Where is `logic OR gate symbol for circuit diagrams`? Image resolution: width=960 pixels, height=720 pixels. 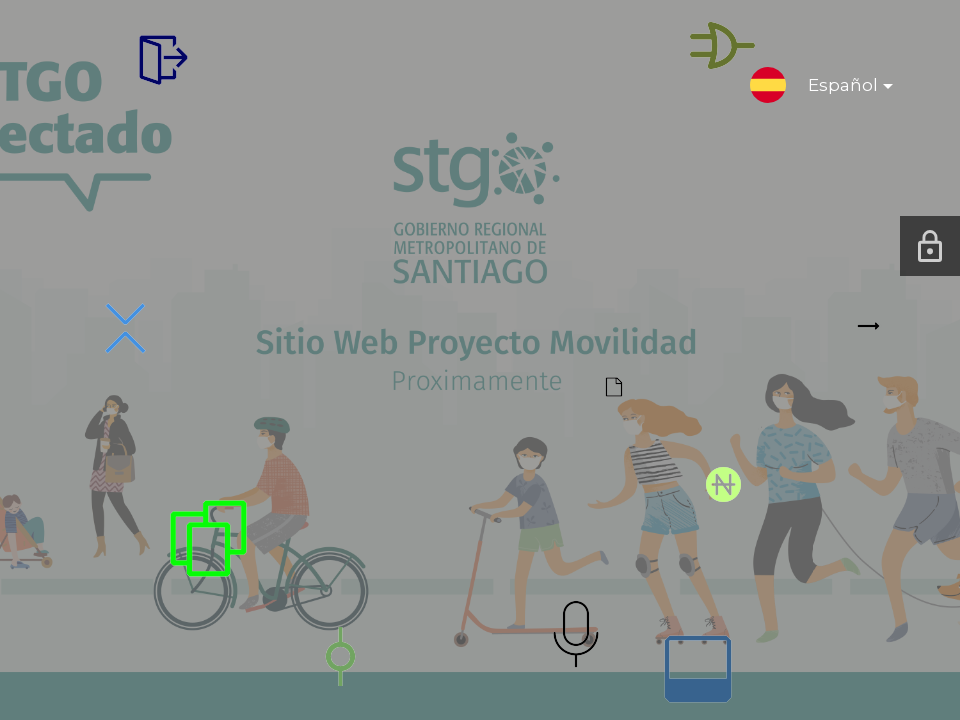
logic OR gate symbol for circuit diagrams is located at coordinates (722, 45).